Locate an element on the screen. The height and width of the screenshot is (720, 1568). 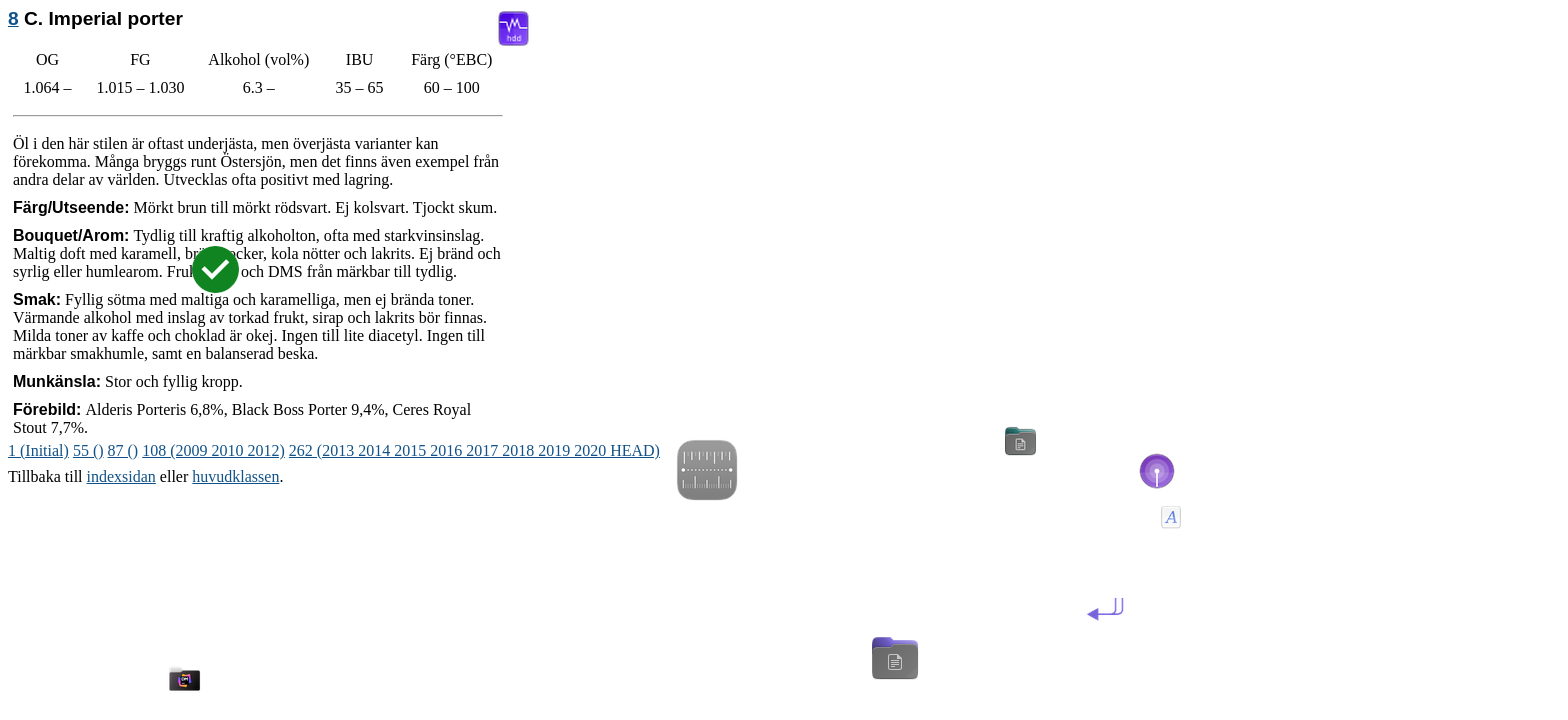
open JetBrains dotMemory project folder is located at coordinates (184, 679).